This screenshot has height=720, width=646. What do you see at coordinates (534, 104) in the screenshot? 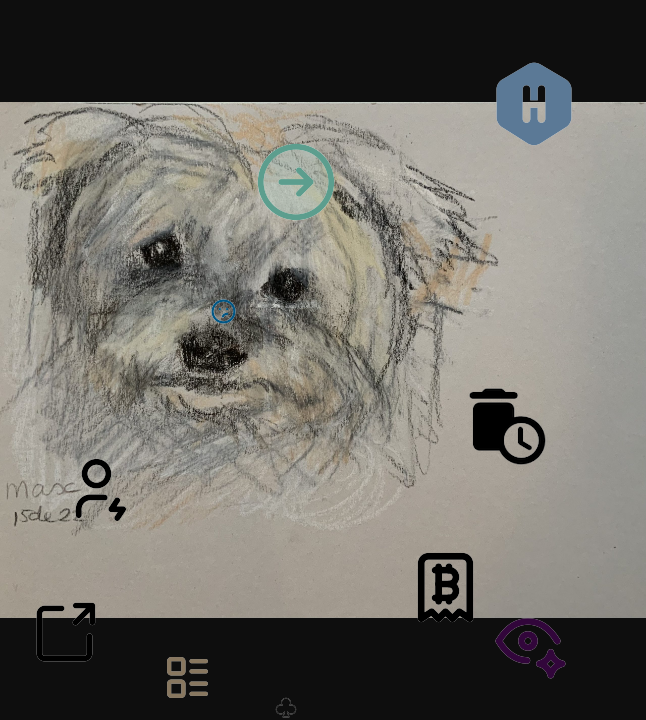
I see `access help or documentation` at bounding box center [534, 104].